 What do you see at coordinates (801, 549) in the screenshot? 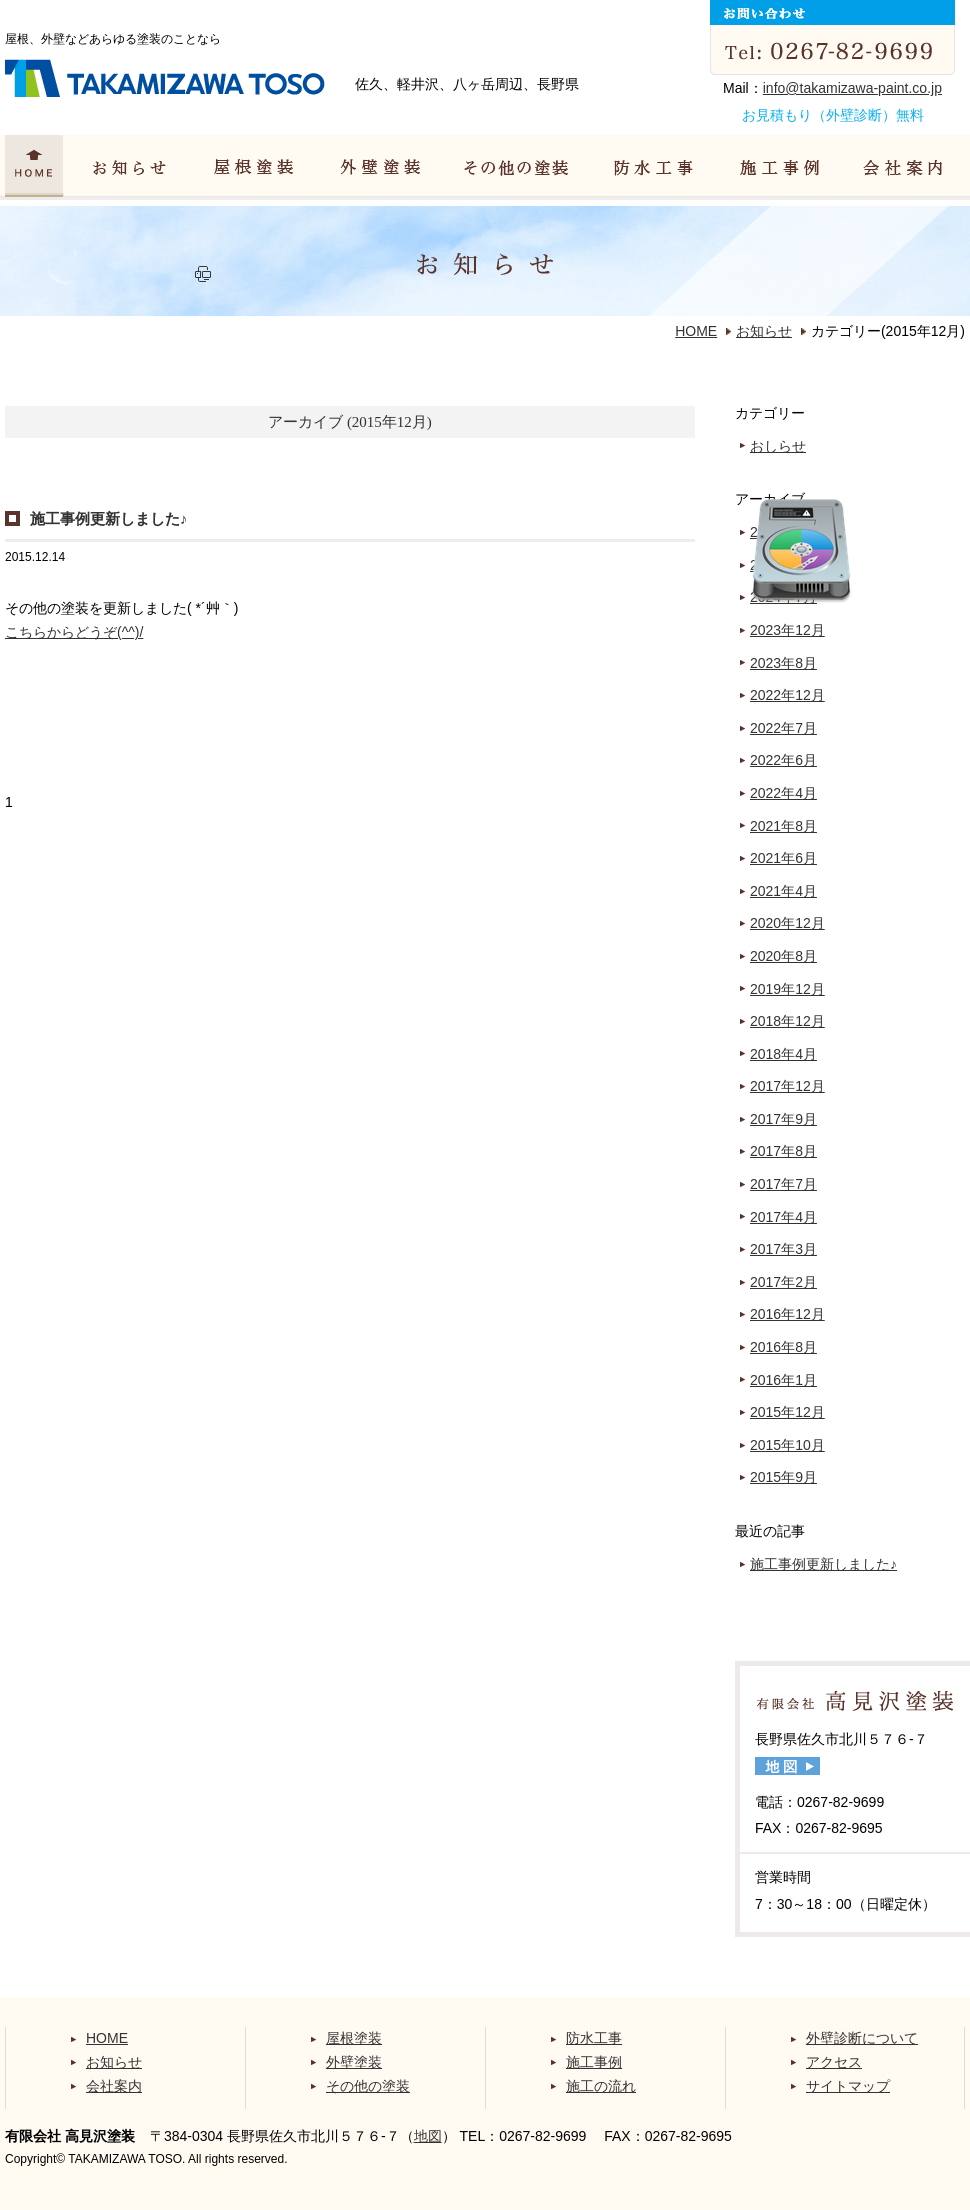
I see `view disk partitions on a multi-partition drive` at bounding box center [801, 549].